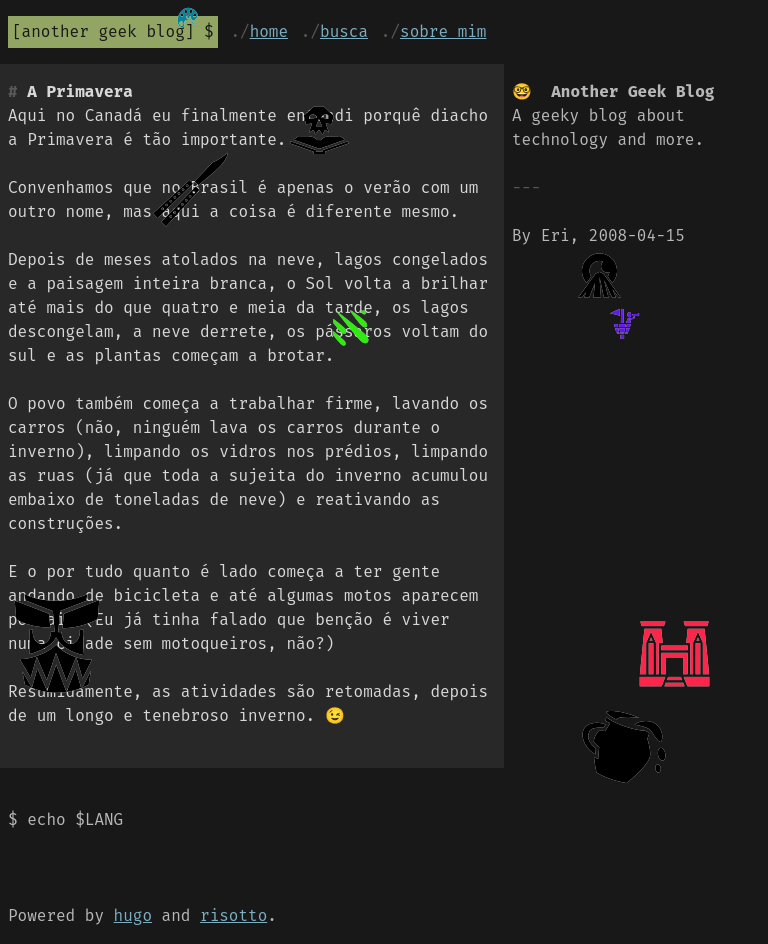 Image resolution: width=768 pixels, height=944 pixels. Describe the element at coordinates (190, 189) in the screenshot. I see `select butterfly knife weapon in game inventory` at that location.